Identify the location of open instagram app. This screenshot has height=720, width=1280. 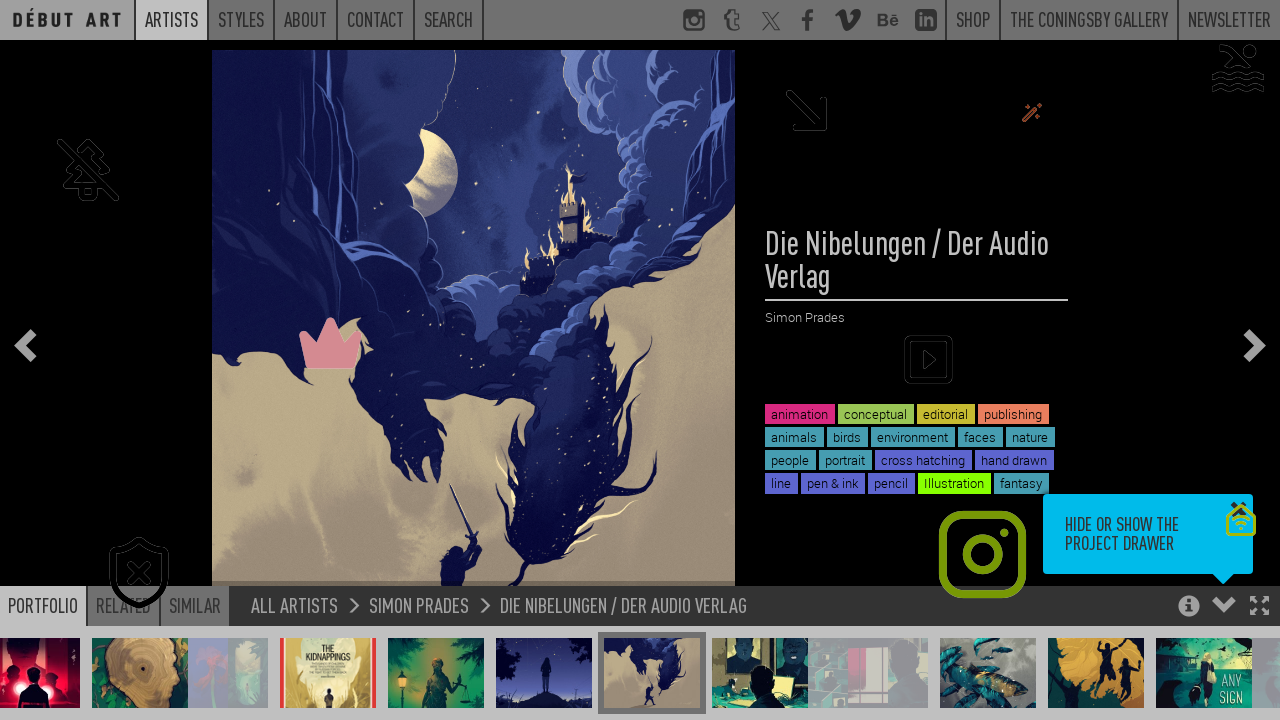
(982, 554).